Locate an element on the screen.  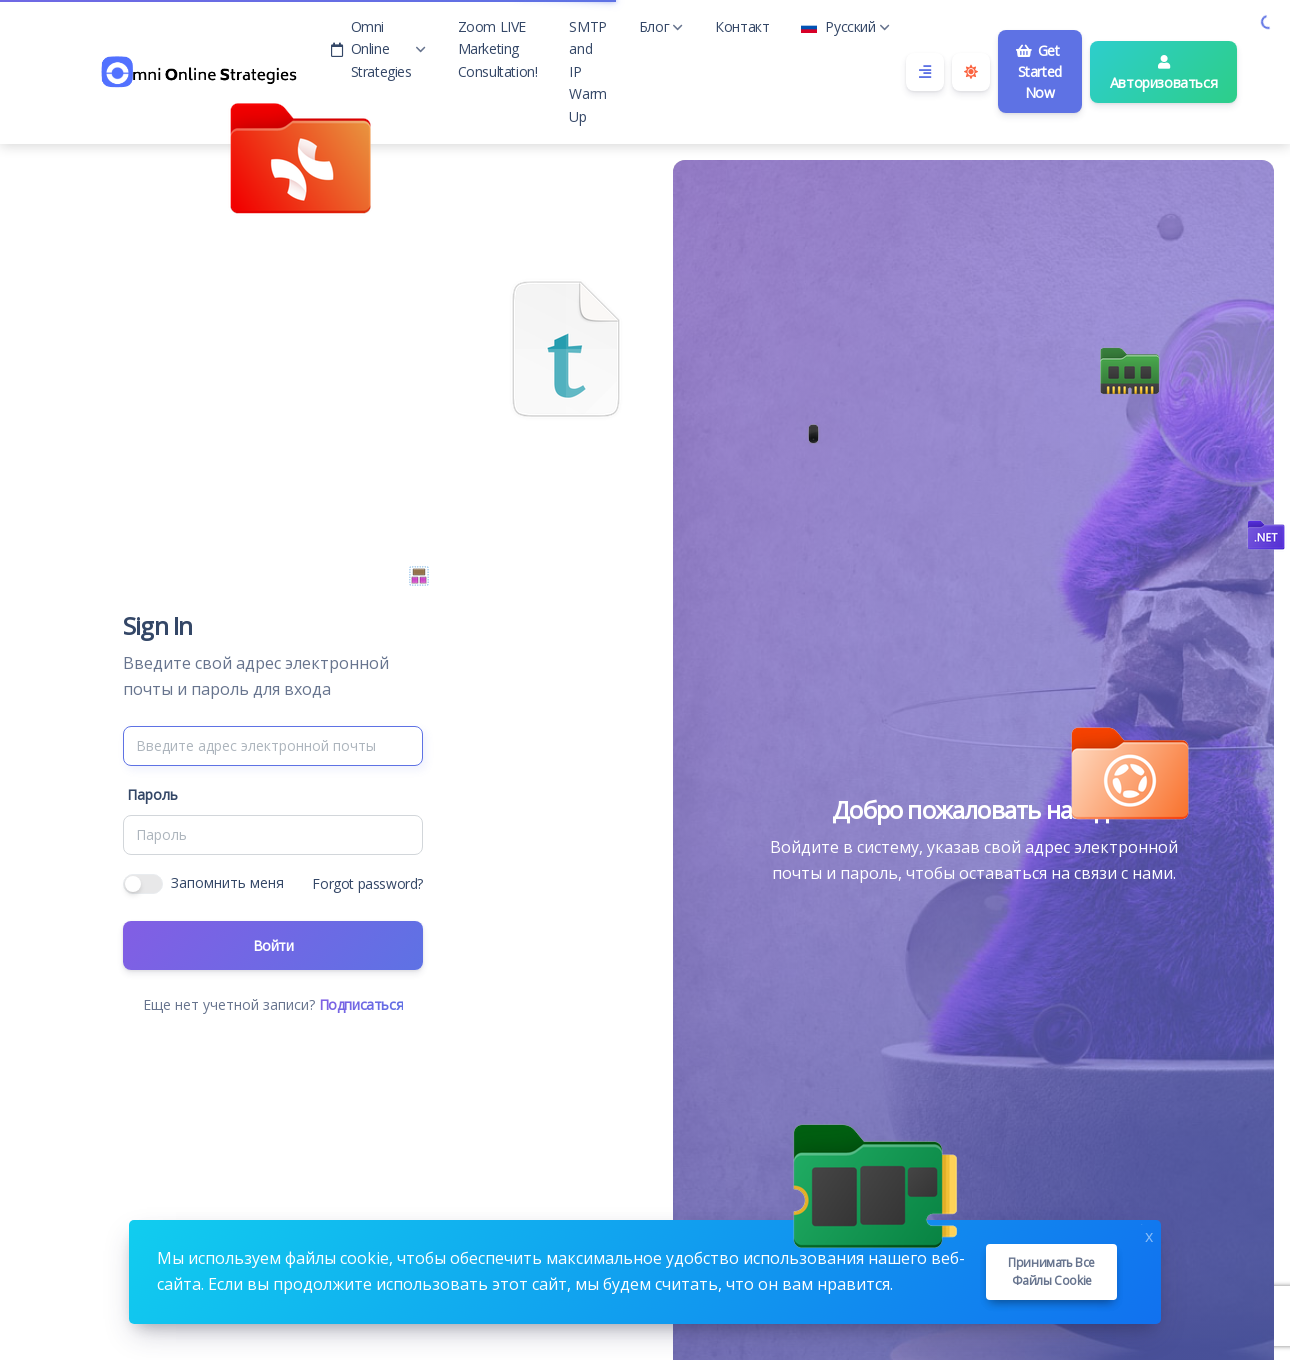
folder containing .NET framework files is located at coordinates (1266, 536).